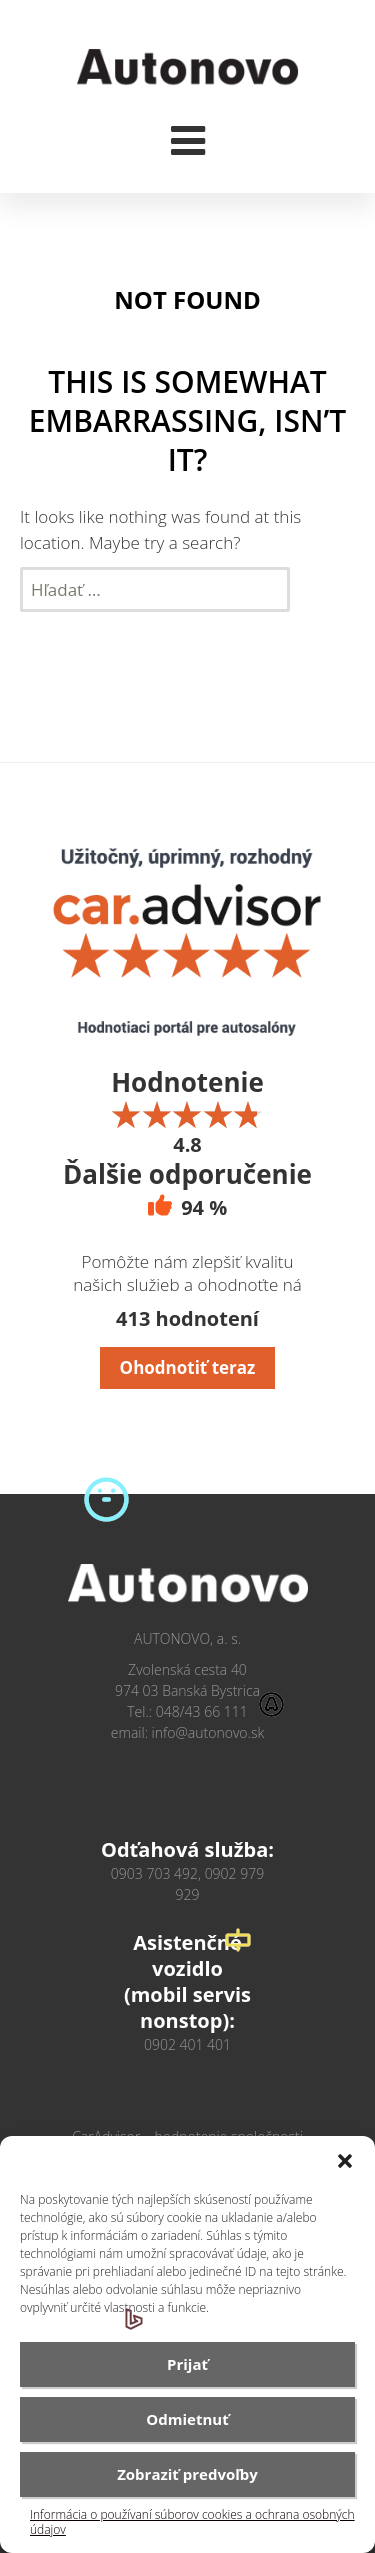 The image size is (375, 2553). What do you see at coordinates (271, 1704) in the screenshot?
I see `sign in with OAuth authentication` at bounding box center [271, 1704].